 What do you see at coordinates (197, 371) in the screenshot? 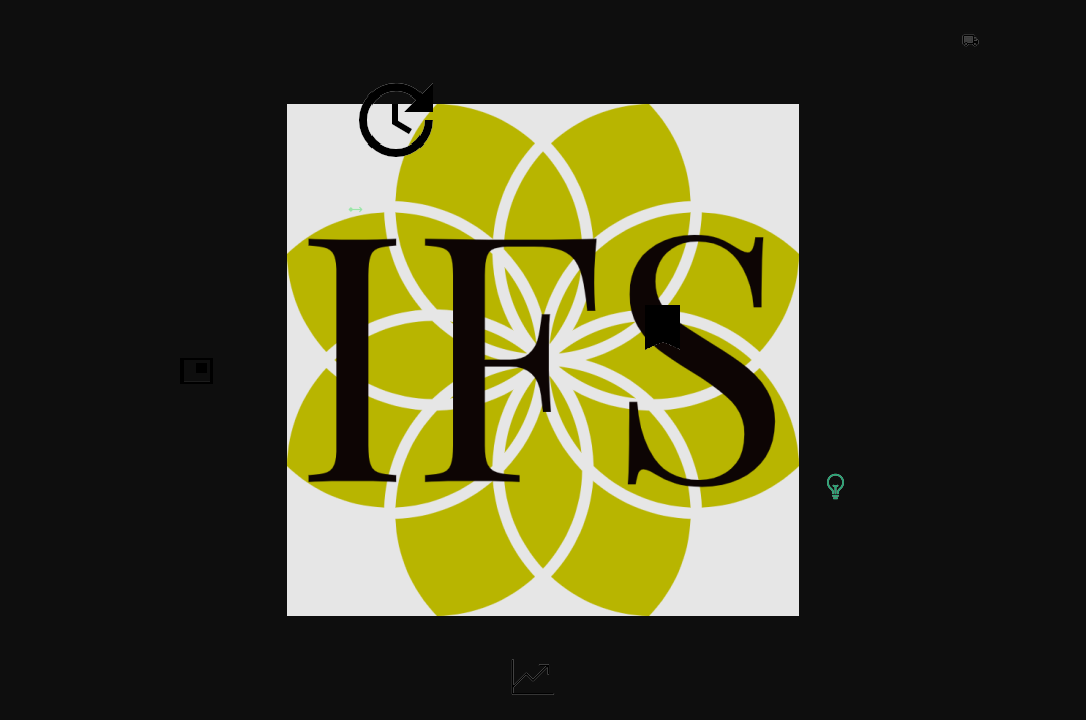
I see `enable picture-in-picture mode` at bounding box center [197, 371].